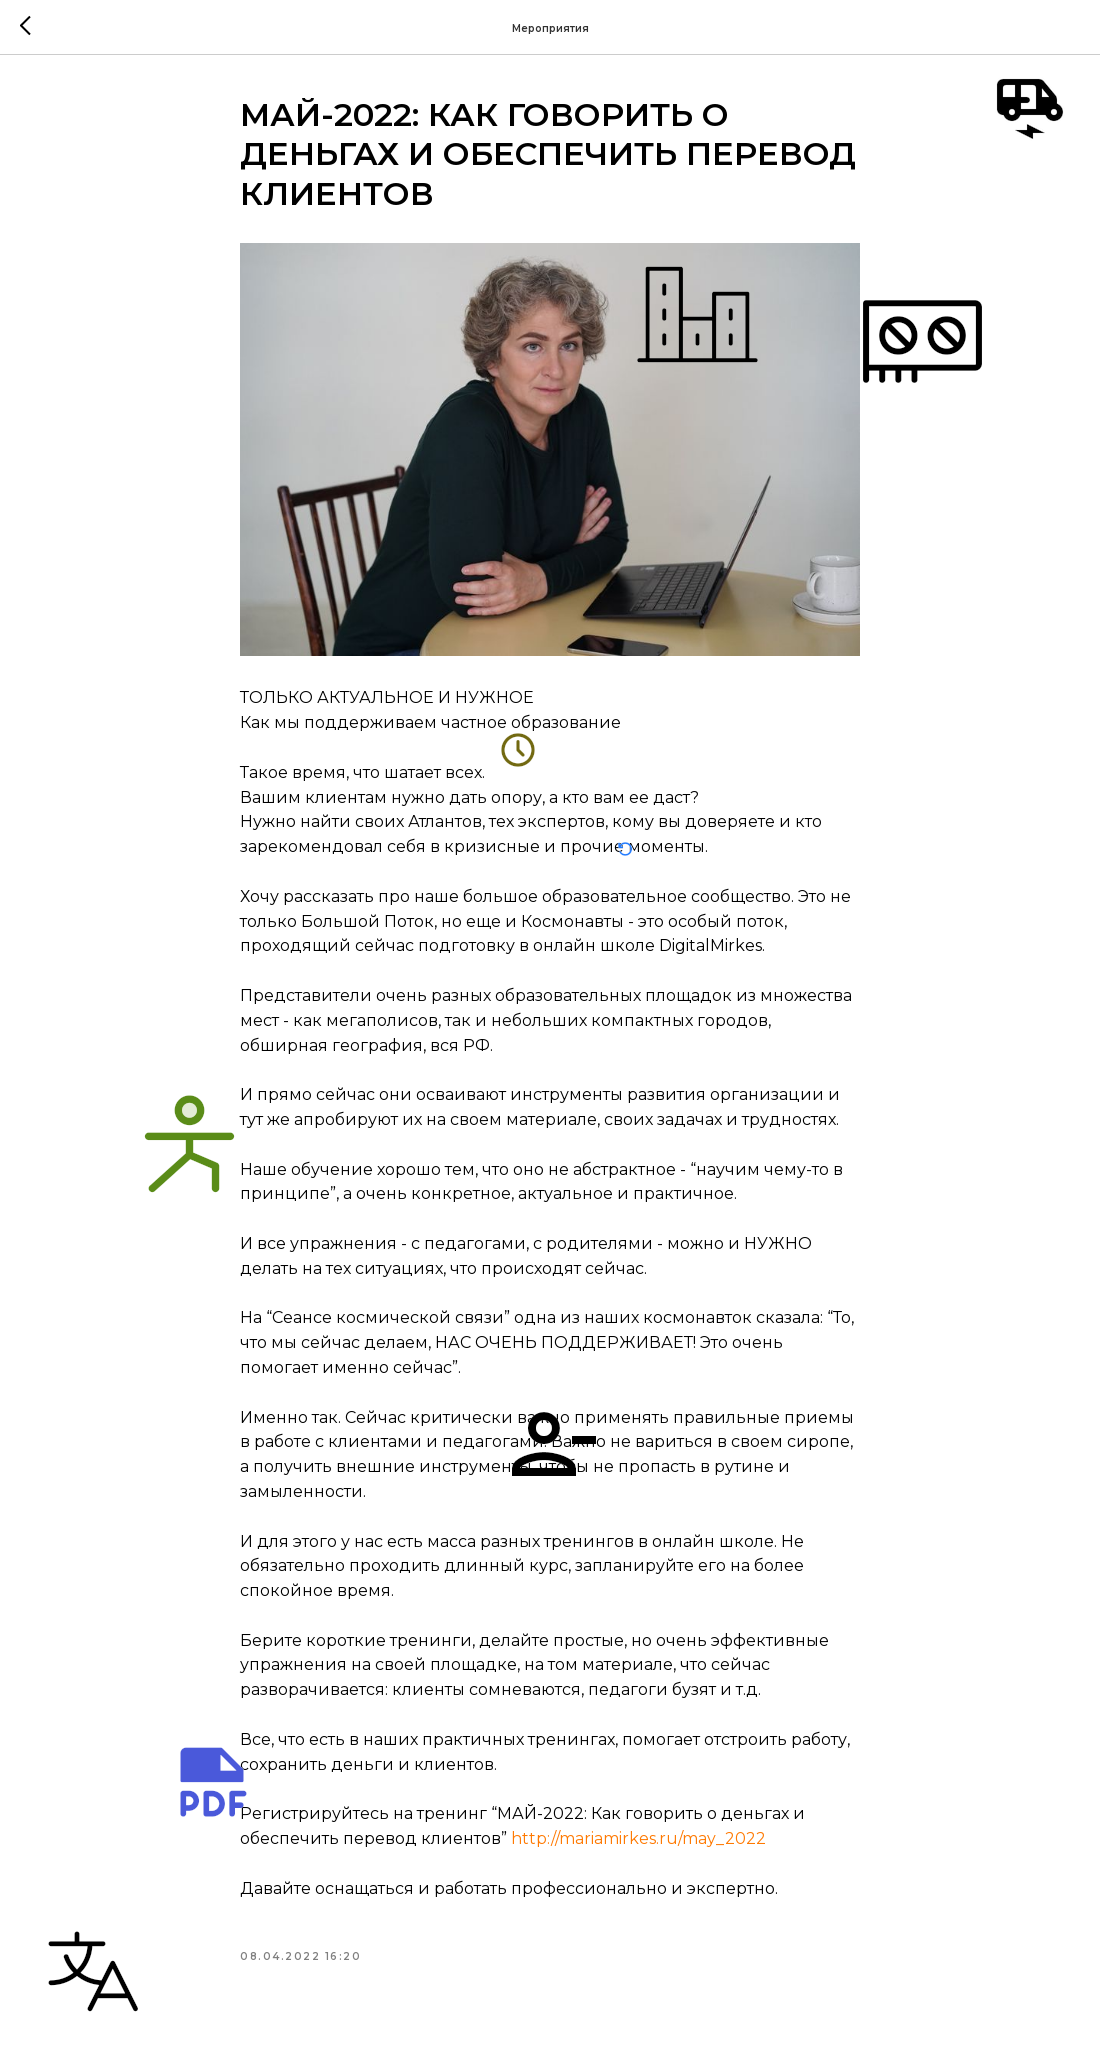 Image resolution: width=1100 pixels, height=2059 pixels. What do you see at coordinates (212, 1785) in the screenshot?
I see `open a PDF document` at bounding box center [212, 1785].